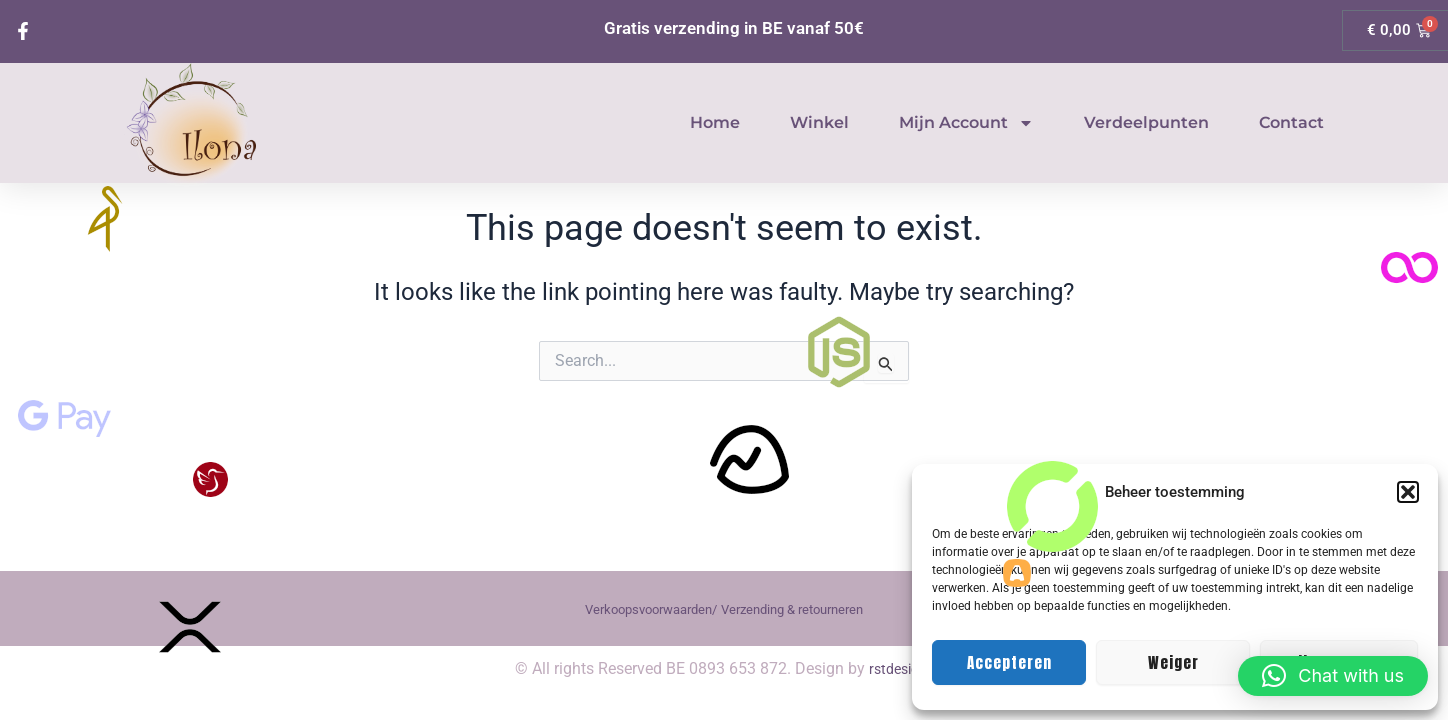  What do you see at coordinates (105, 219) in the screenshot?
I see `minio object storage service logo` at bounding box center [105, 219].